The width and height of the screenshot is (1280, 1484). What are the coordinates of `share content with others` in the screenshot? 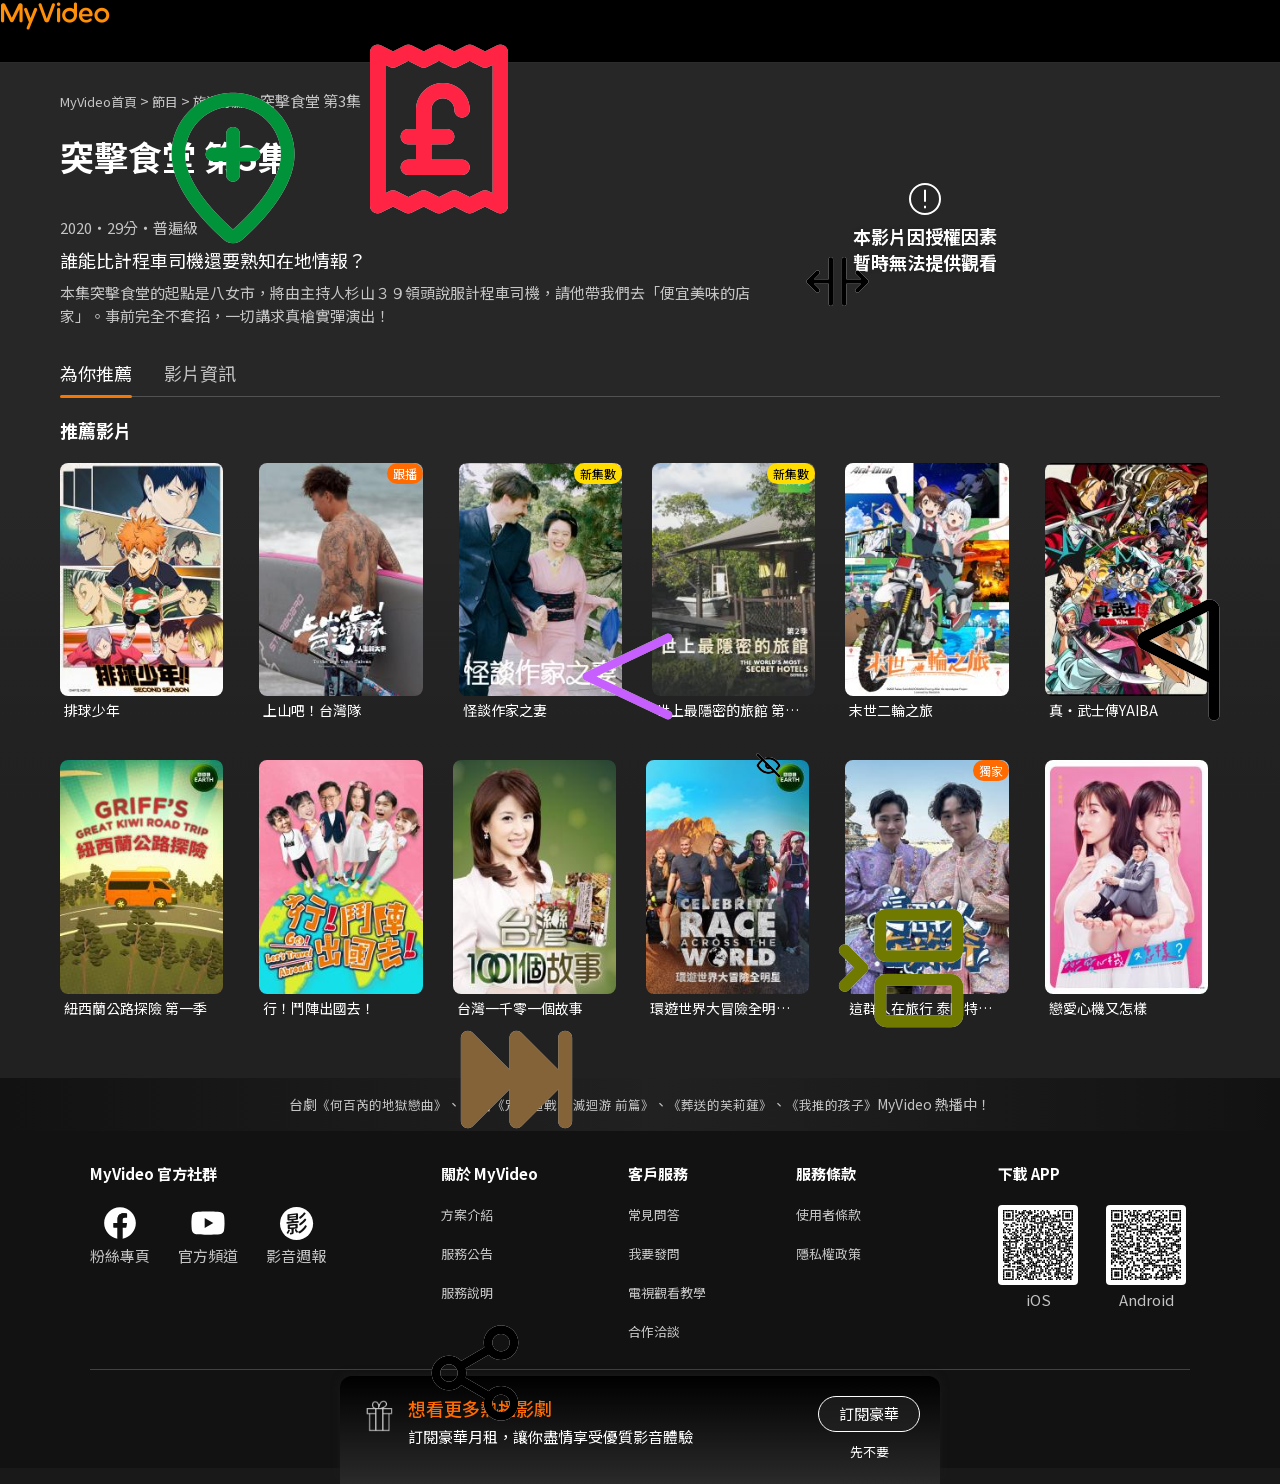 It's located at (475, 1373).